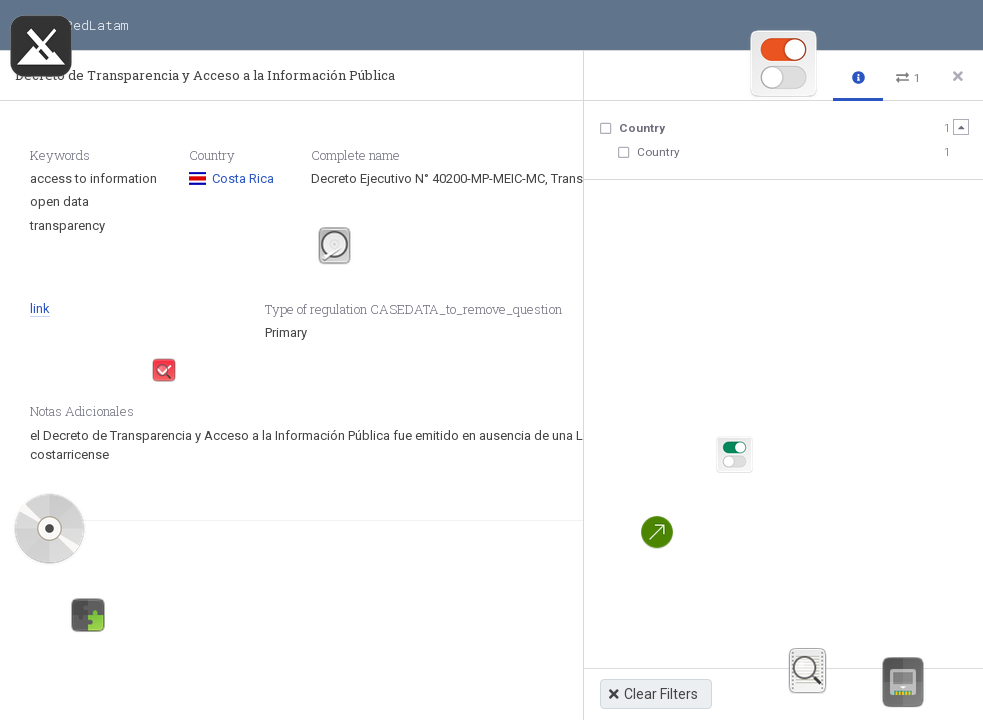 This screenshot has width=983, height=720. What do you see at coordinates (334, 245) in the screenshot?
I see `open disk management utility` at bounding box center [334, 245].